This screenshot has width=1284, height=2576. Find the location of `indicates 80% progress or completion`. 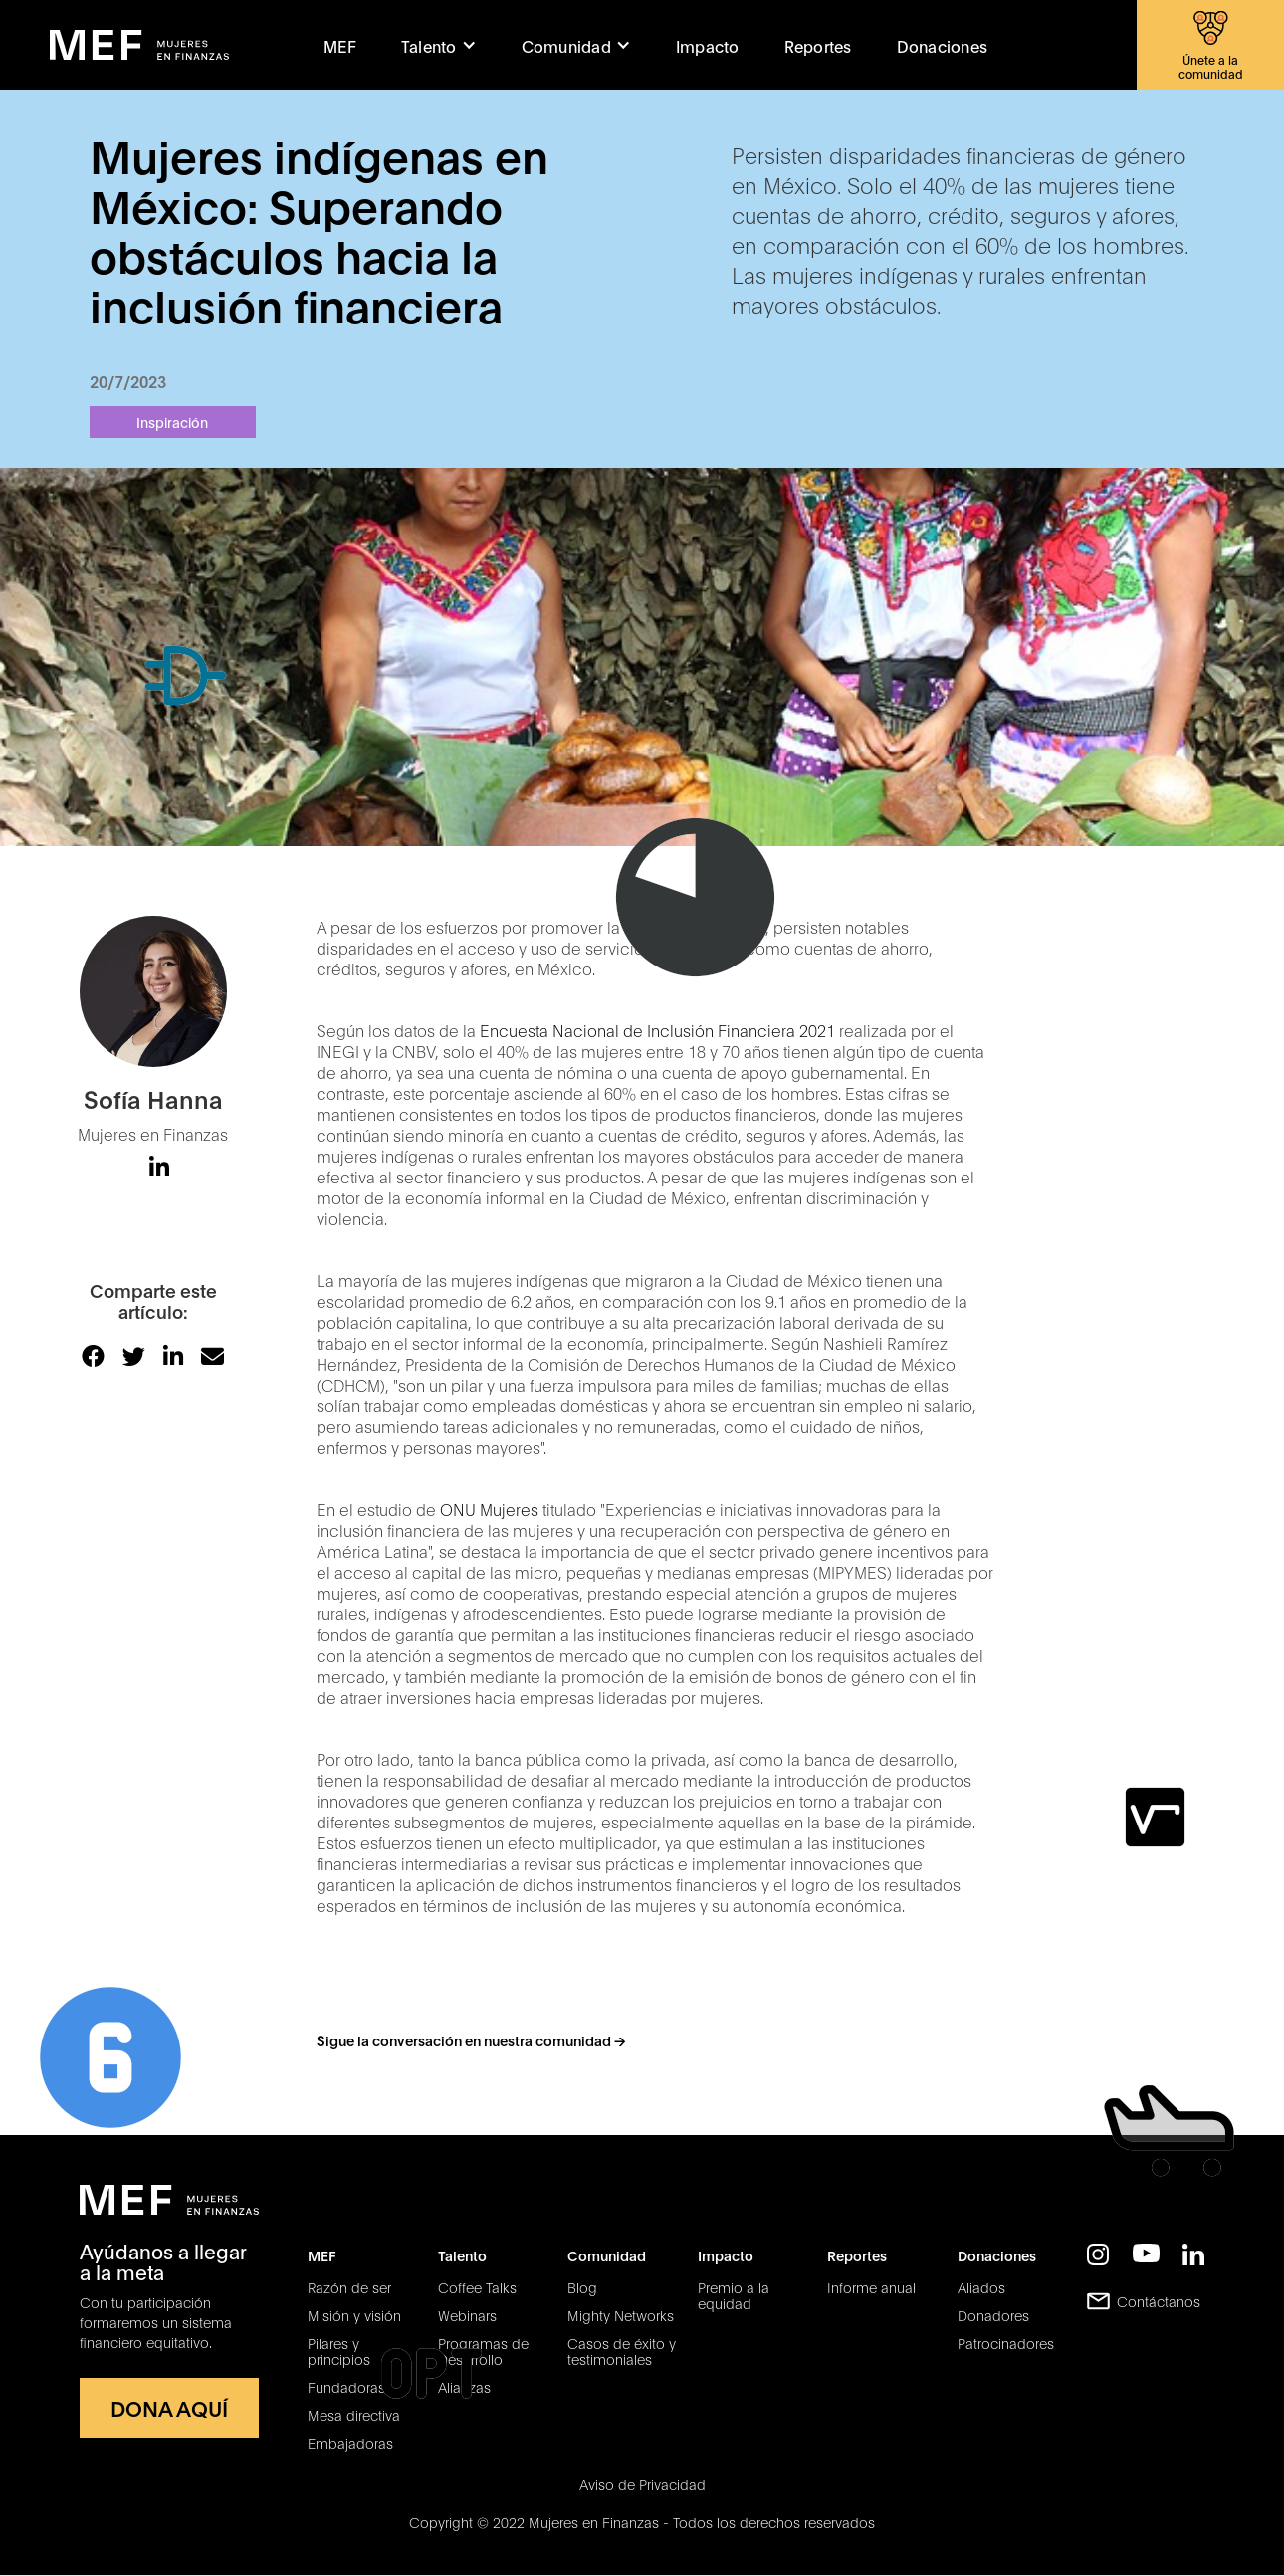

indicates 80% progress or completion is located at coordinates (695, 897).